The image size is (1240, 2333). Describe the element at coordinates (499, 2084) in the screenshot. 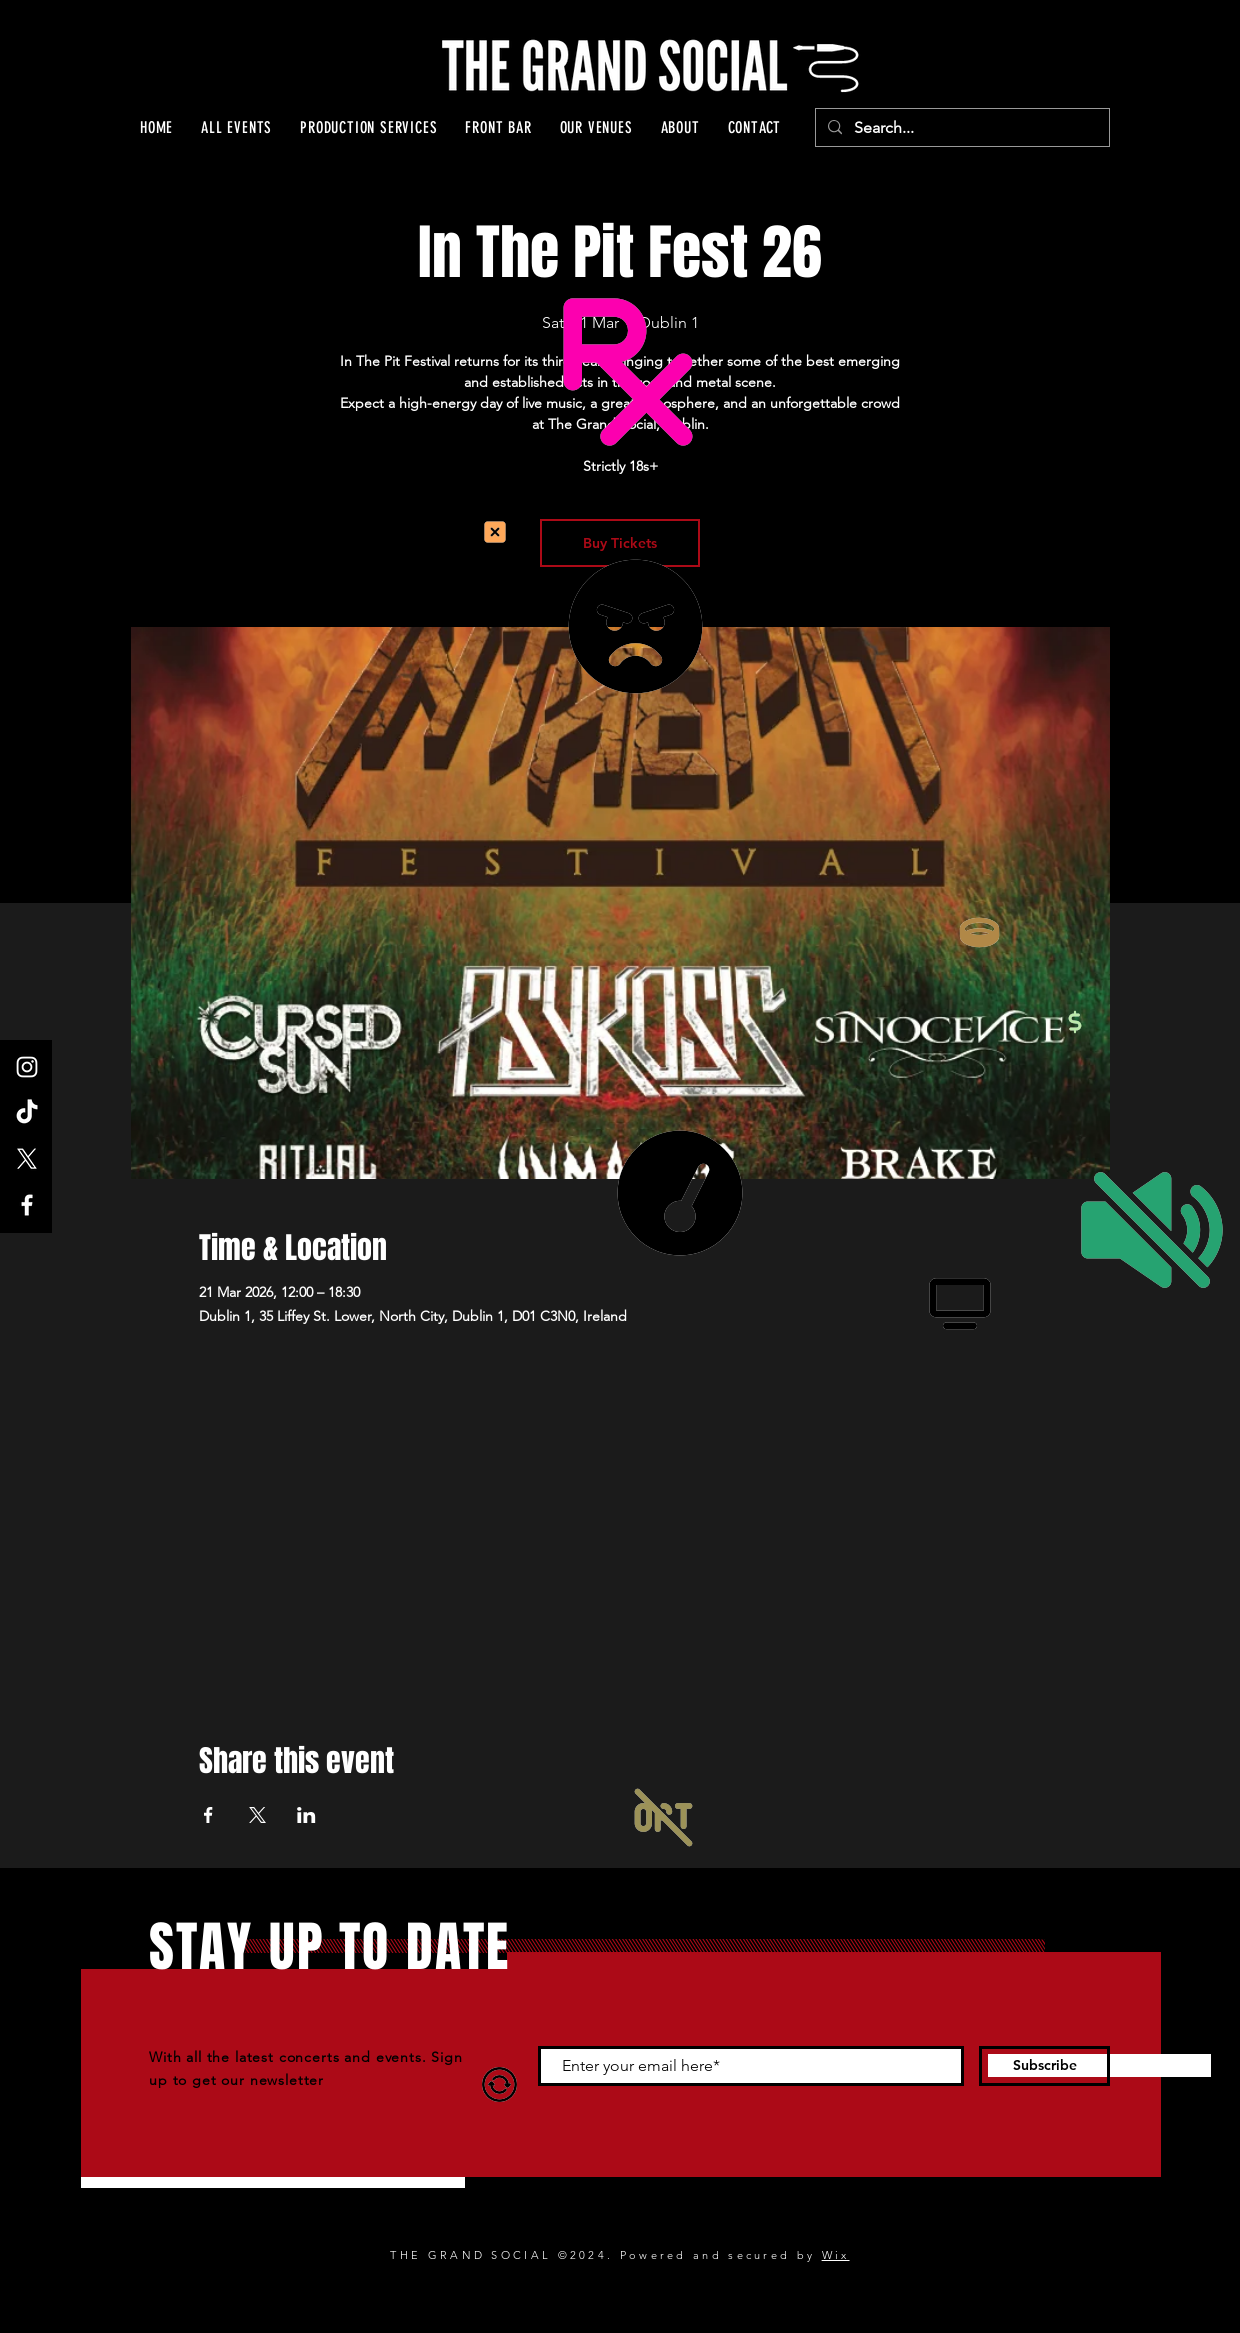

I see `sync data with cloud or server` at that location.